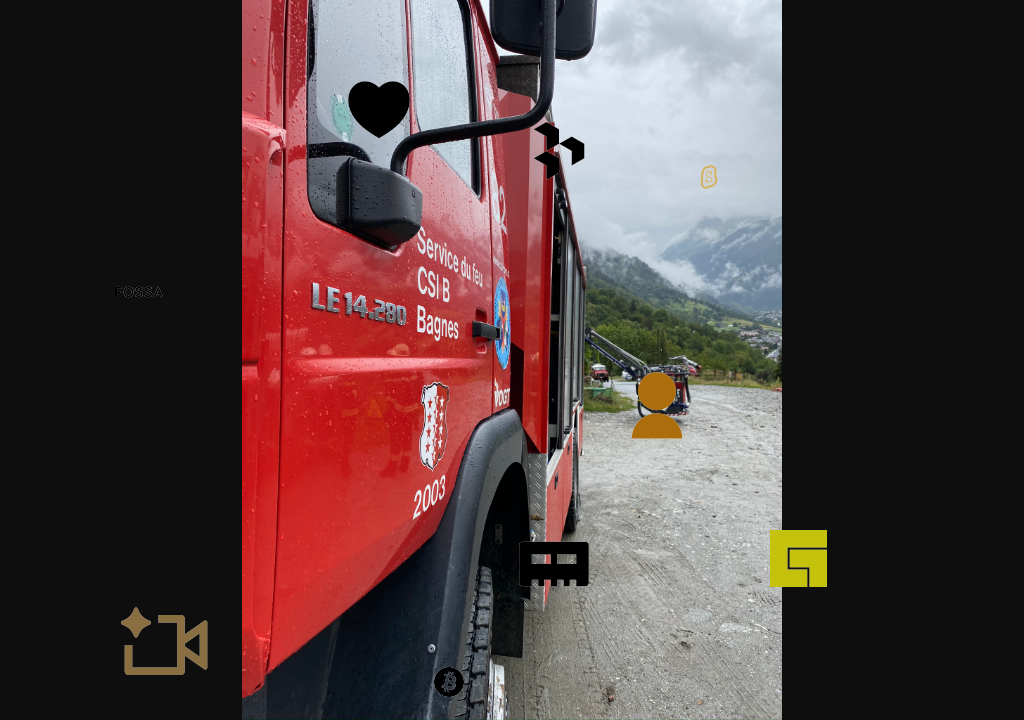  Describe the element at coordinates (166, 645) in the screenshot. I see `enable AI-powered video features` at that location.